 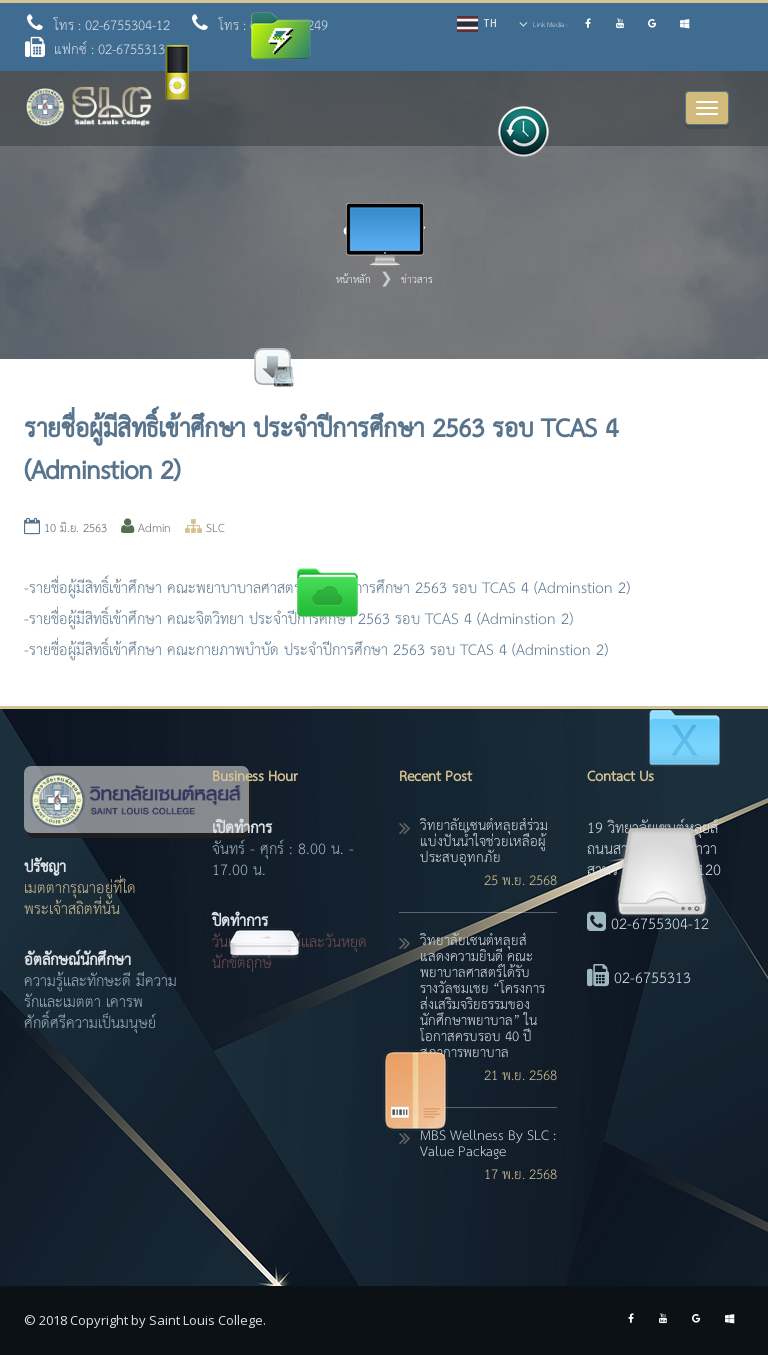 I want to click on access time capsule backup settings, so click(x=264, y=938).